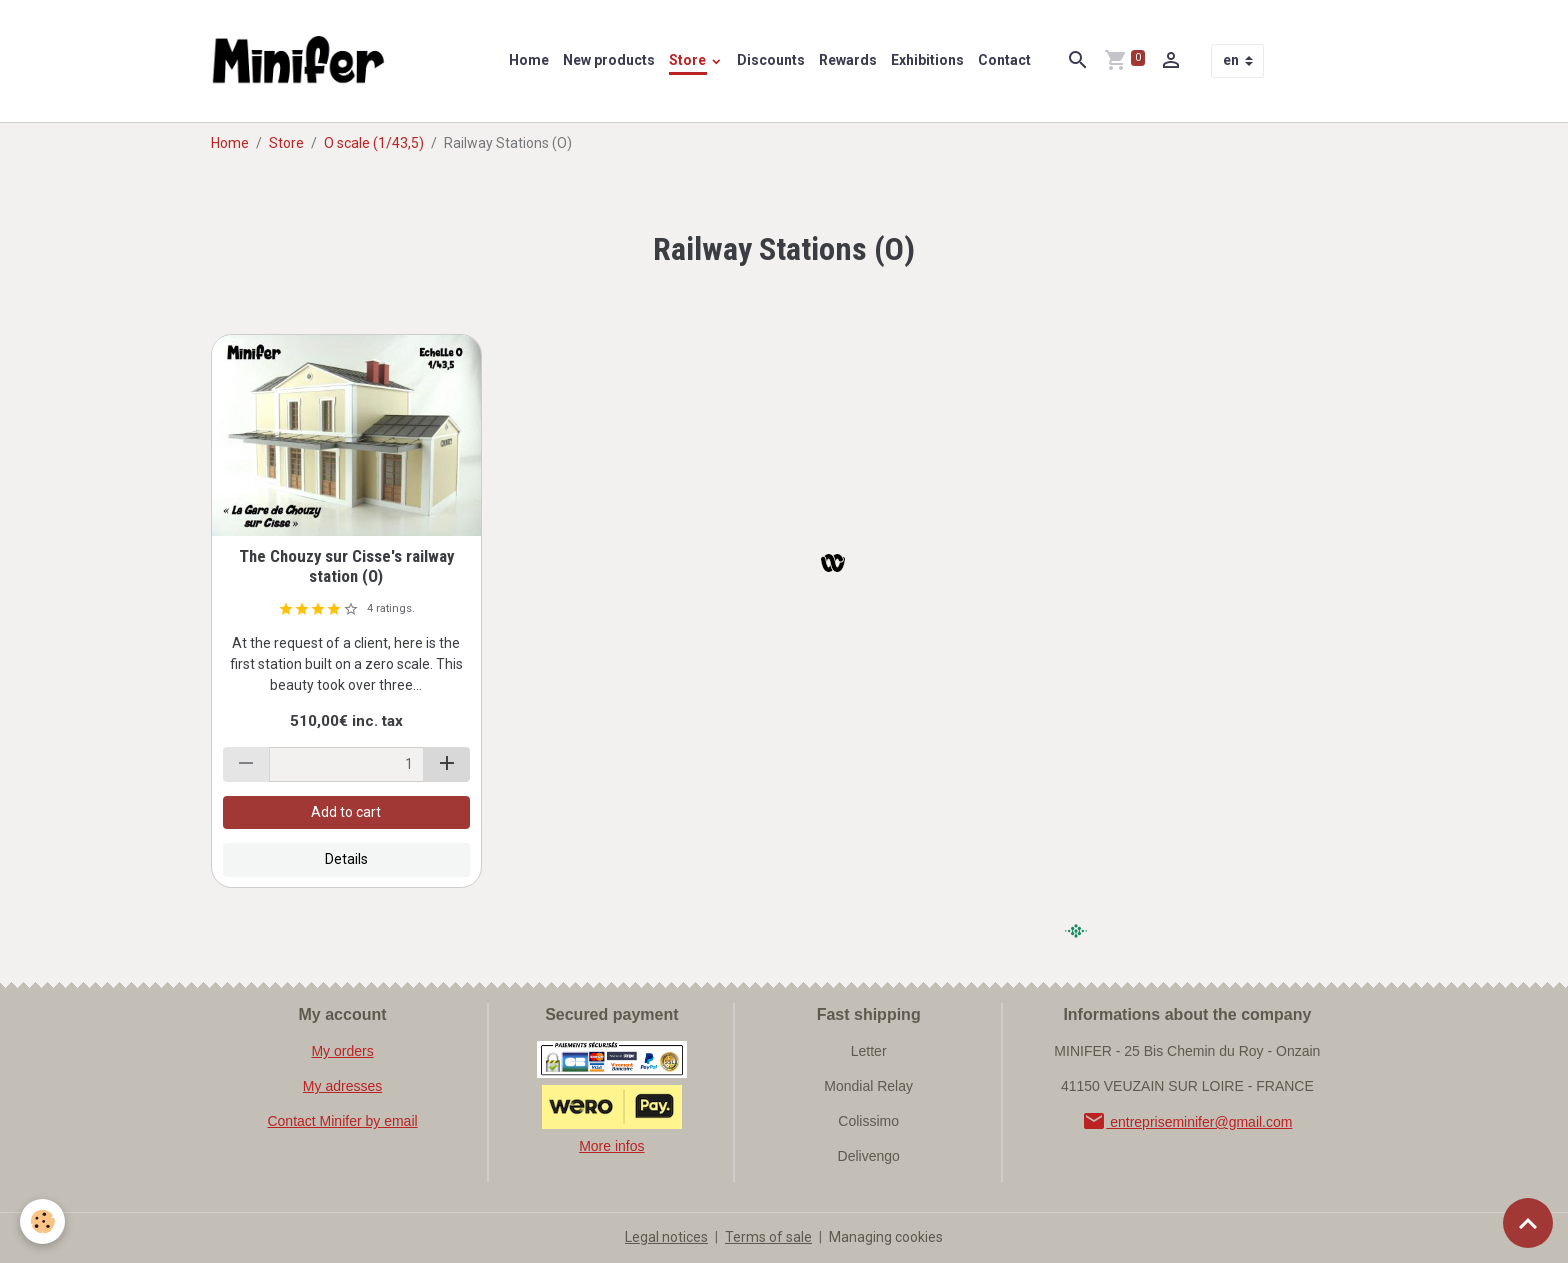 The height and width of the screenshot is (1263, 1568). I want to click on open Wwise audio middleware application, so click(1076, 931).